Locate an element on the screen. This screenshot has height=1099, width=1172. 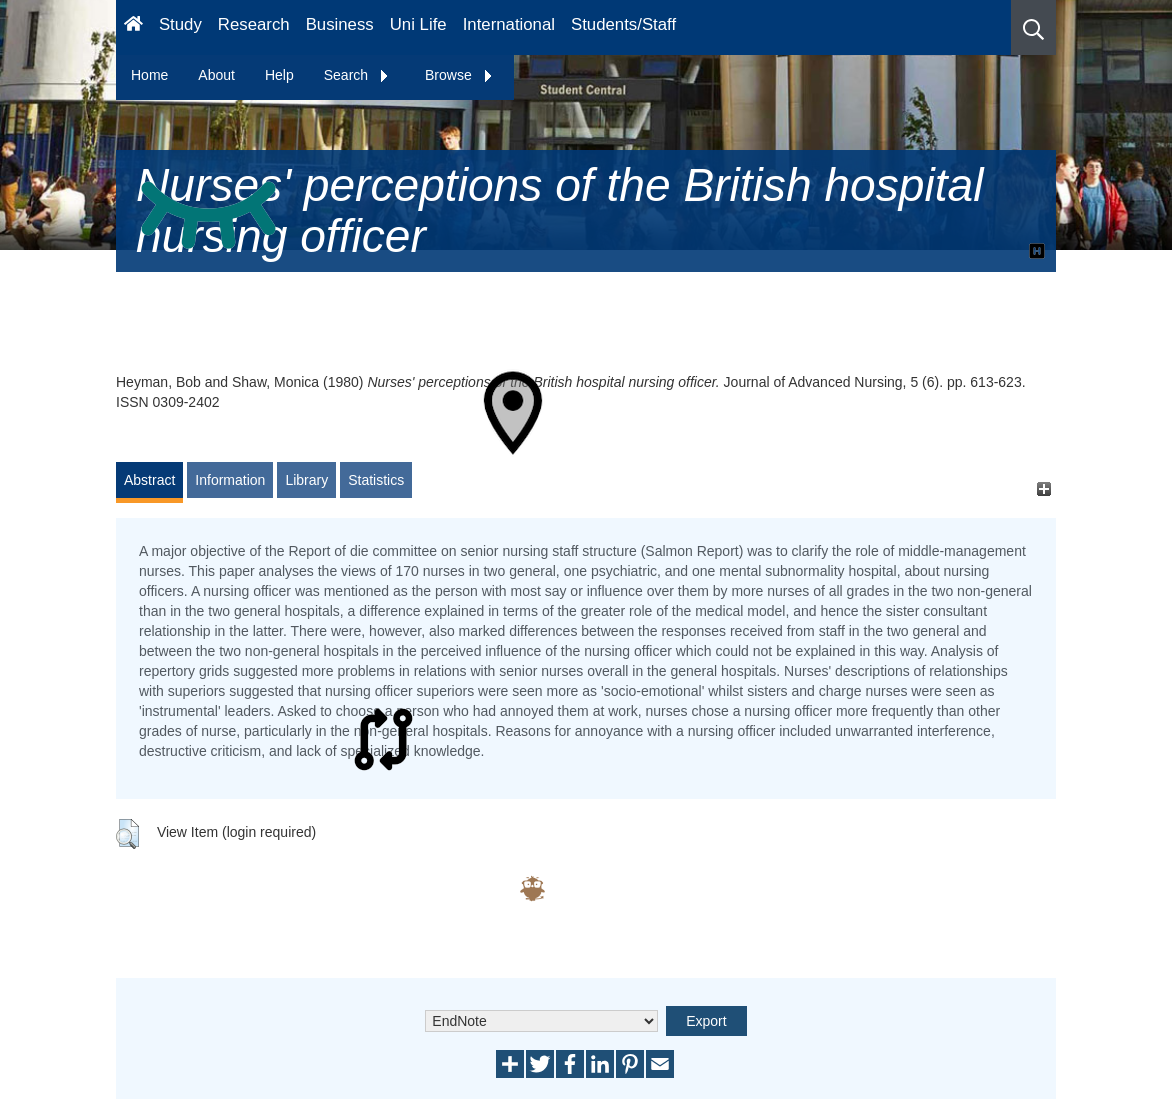
earlybirds brand logo is located at coordinates (532, 888).